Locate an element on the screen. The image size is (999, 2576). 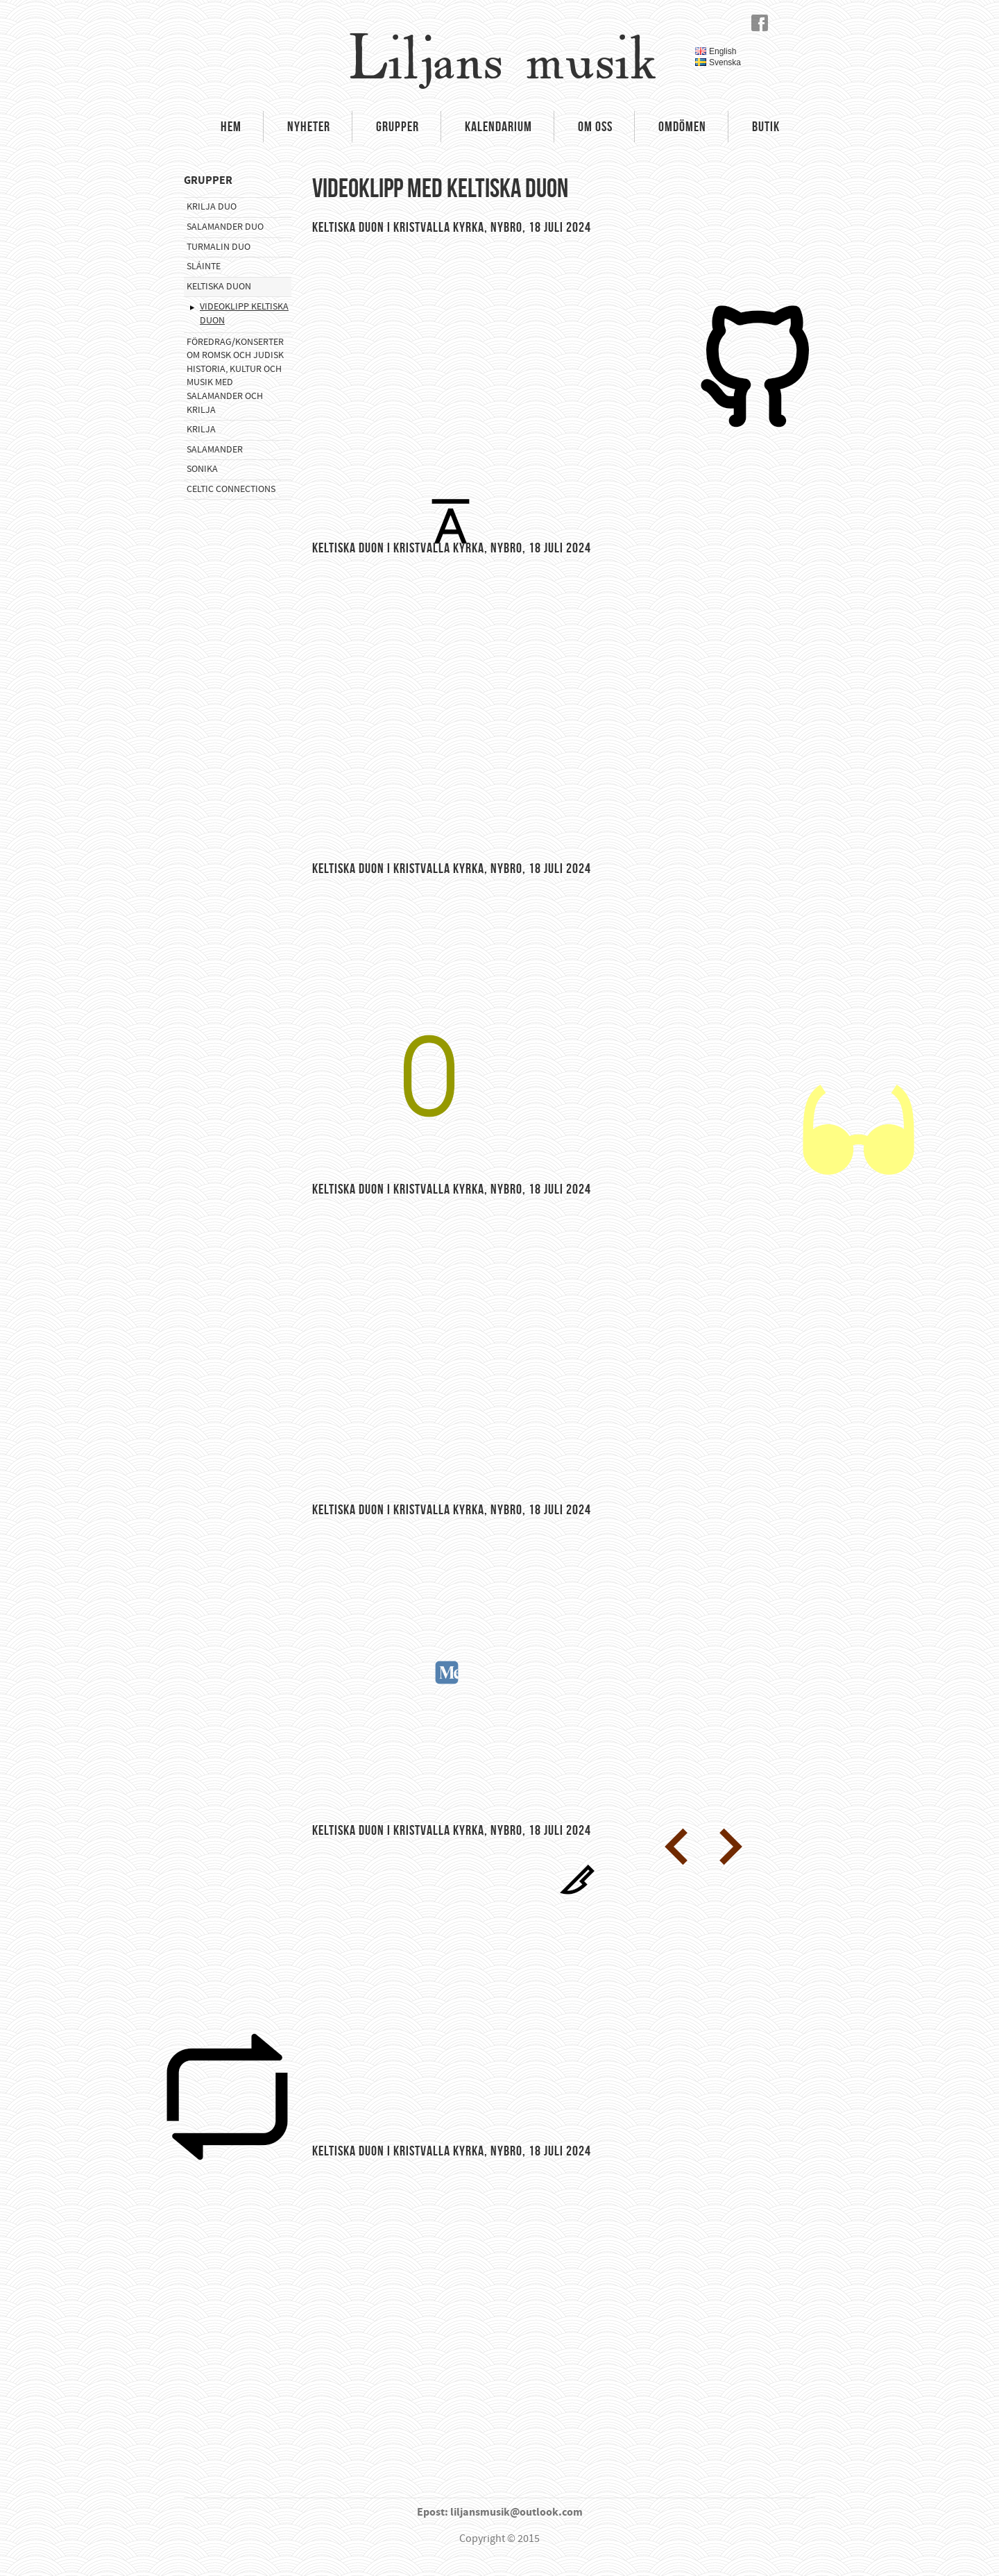
open the Medium app is located at coordinates (447, 1672).